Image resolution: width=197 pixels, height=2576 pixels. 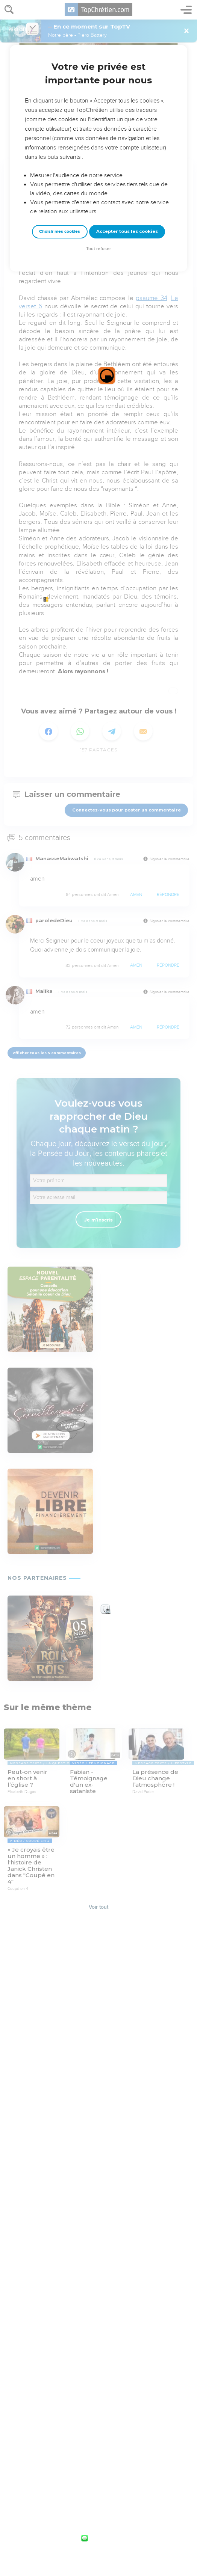 I want to click on launch the Black Mesa game application, so click(x=107, y=376).